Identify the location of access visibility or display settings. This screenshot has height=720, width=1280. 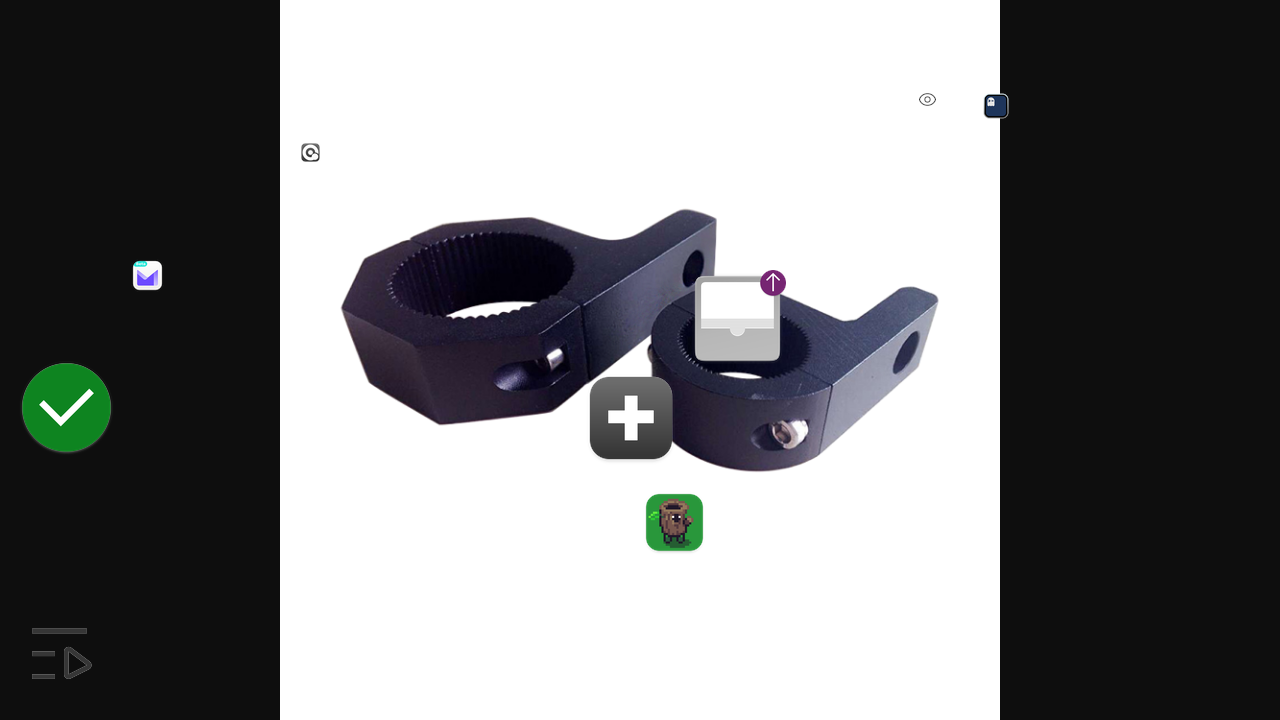
(927, 99).